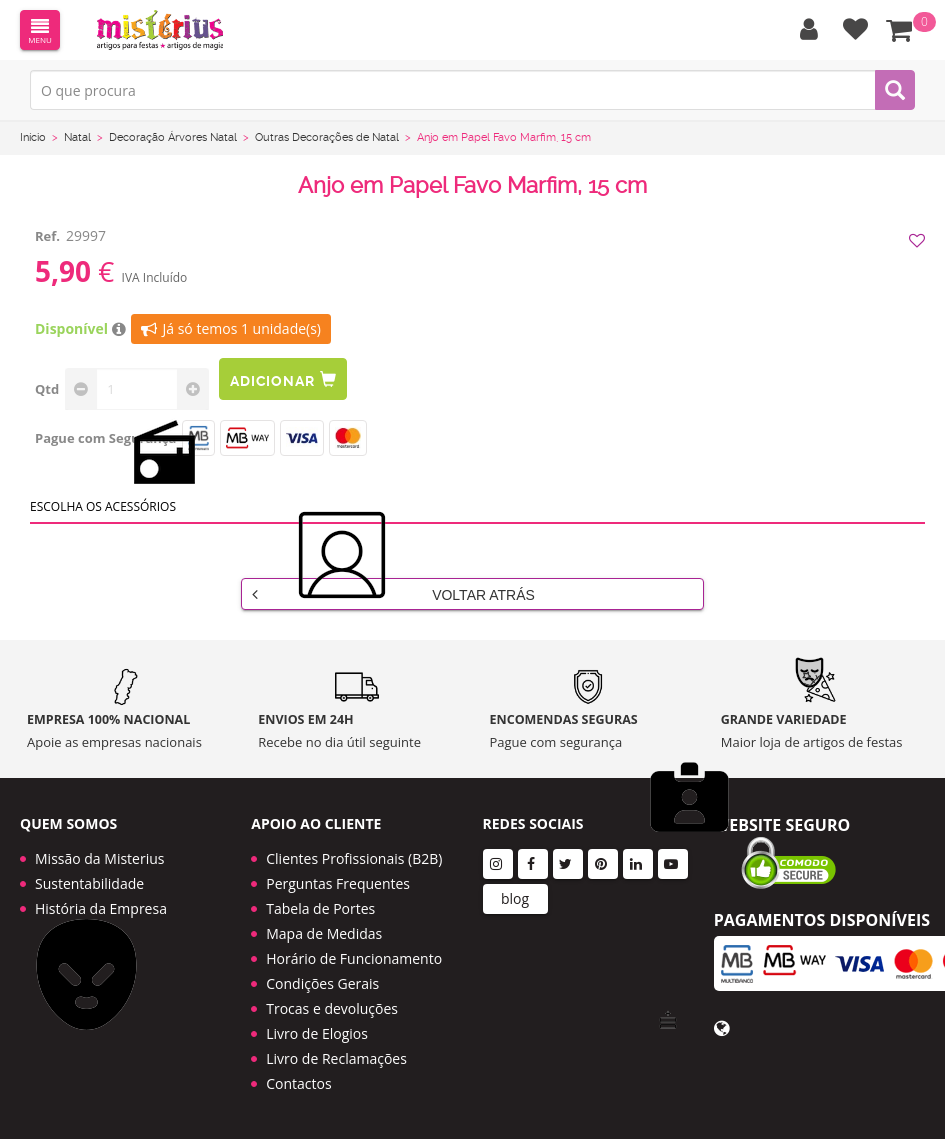 The height and width of the screenshot is (1139, 945). Describe the element at coordinates (689, 801) in the screenshot. I see `view user profile or identification` at that location.